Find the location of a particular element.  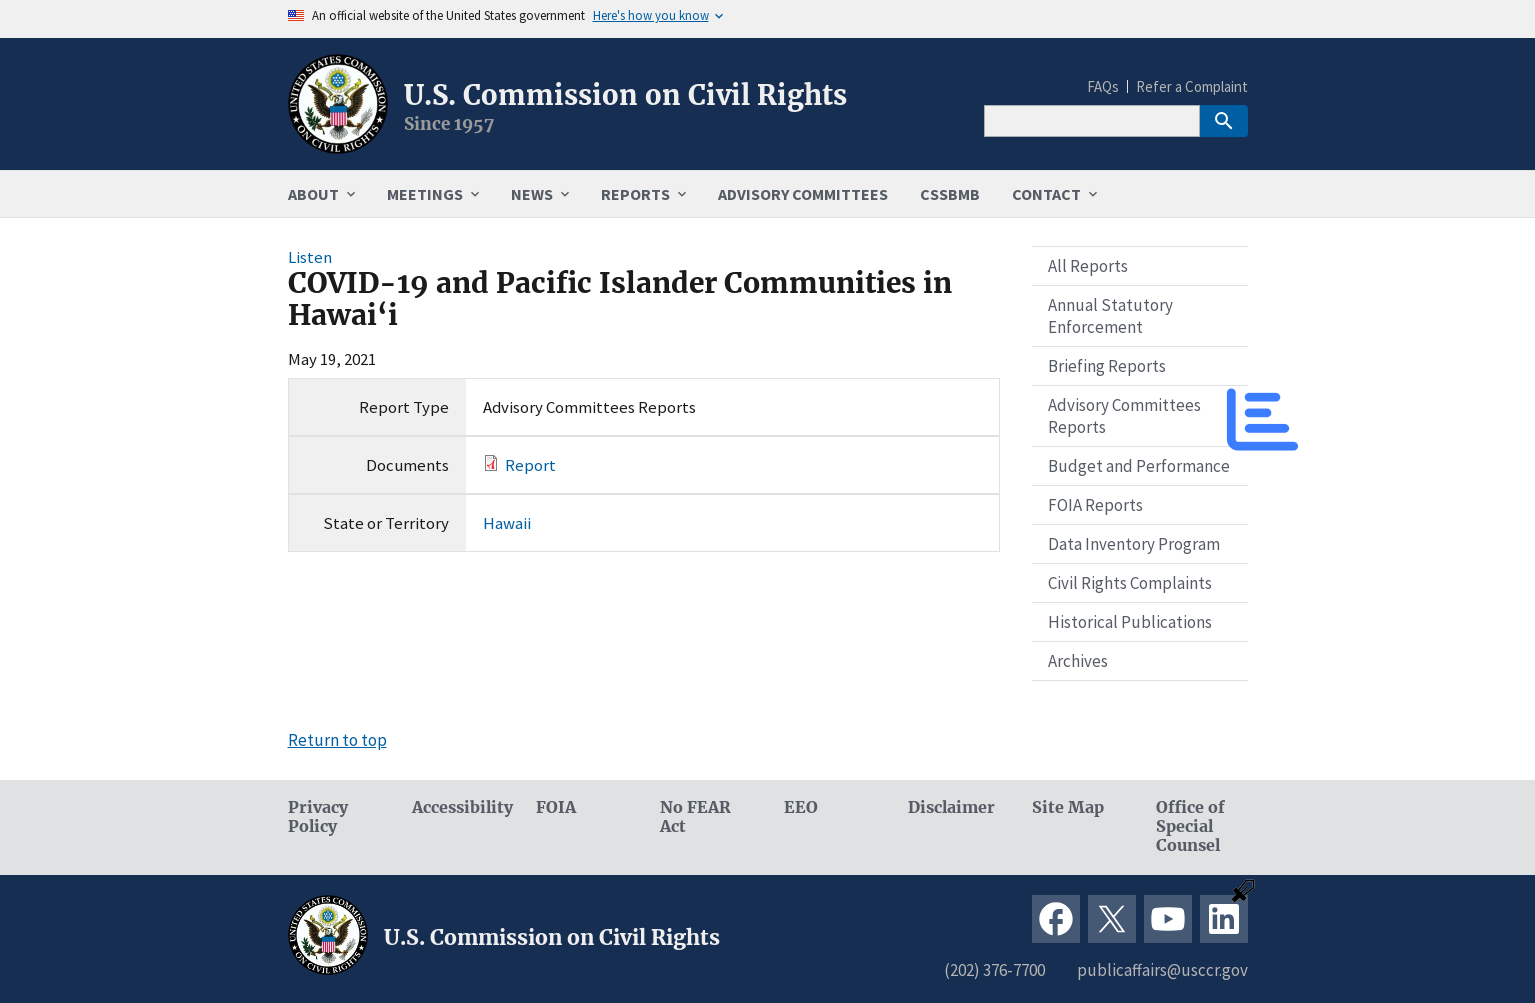

view analytics or statistics is located at coordinates (1262, 419).